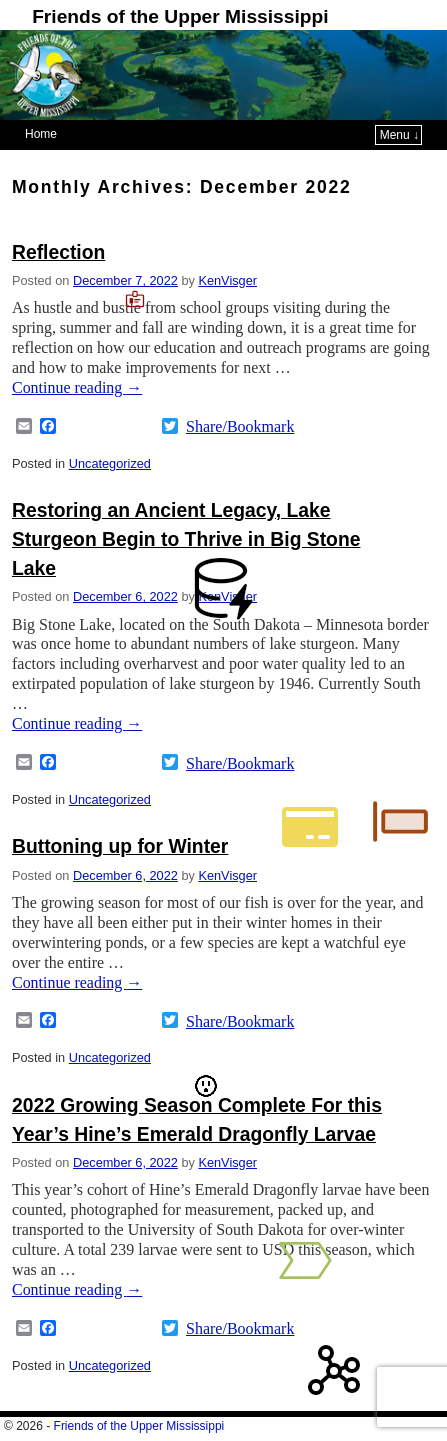 The image size is (447, 1441). What do you see at coordinates (334, 1371) in the screenshot?
I see `view network graph or connections` at bounding box center [334, 1371].